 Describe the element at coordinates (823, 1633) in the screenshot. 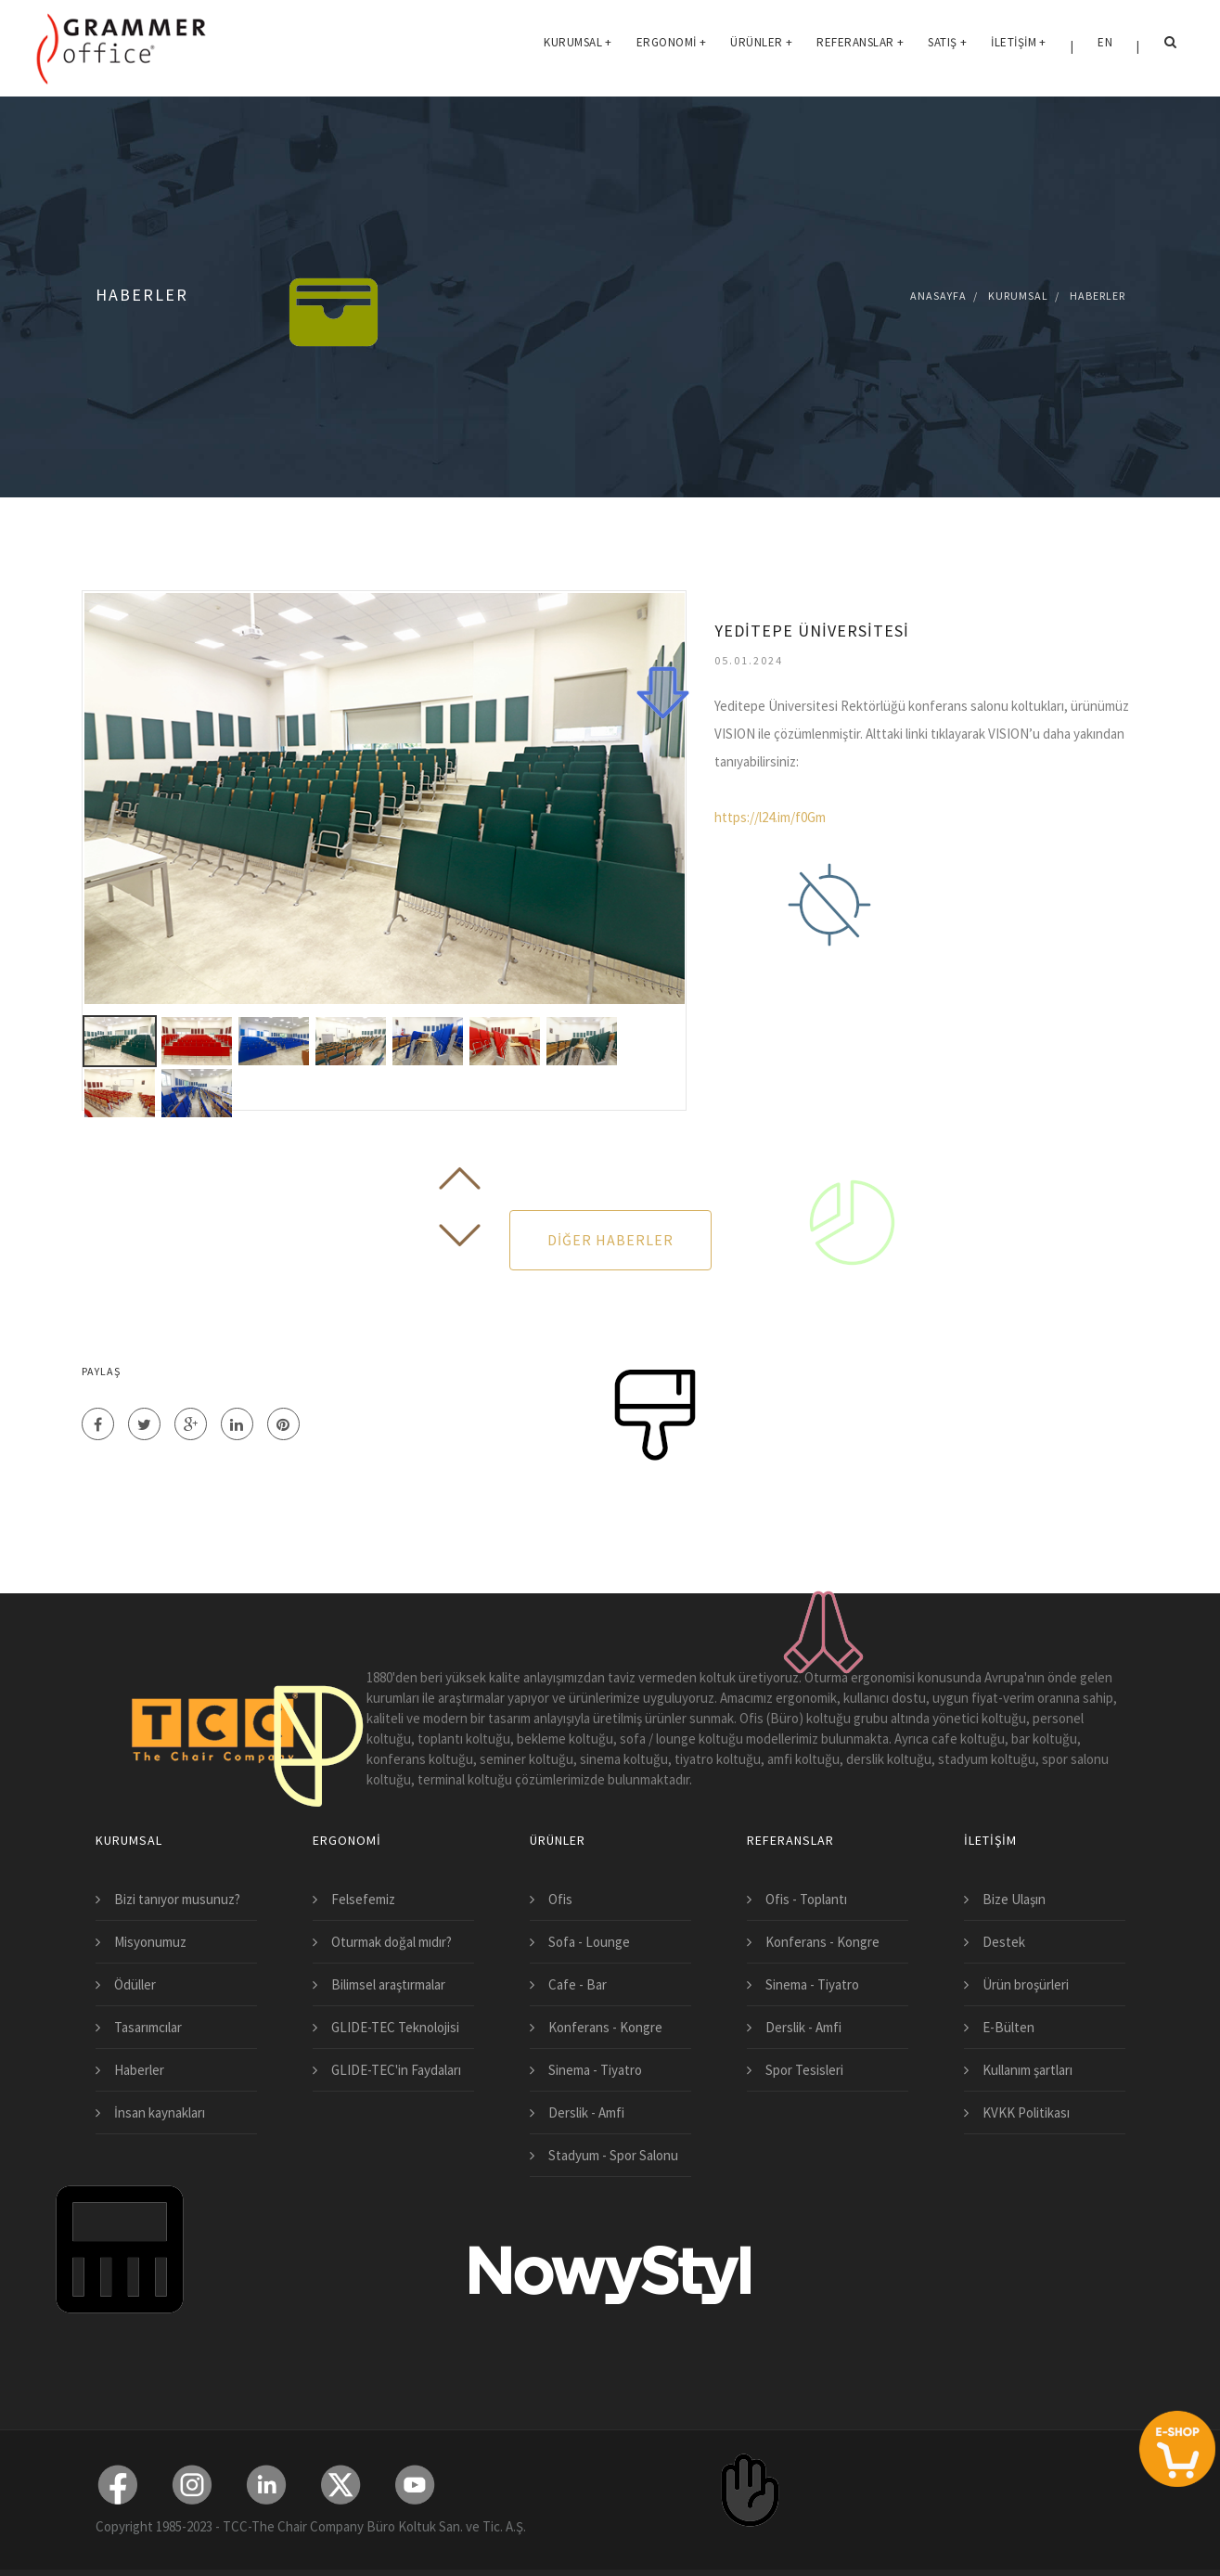

I see `express gratitude or thanks` at that location.